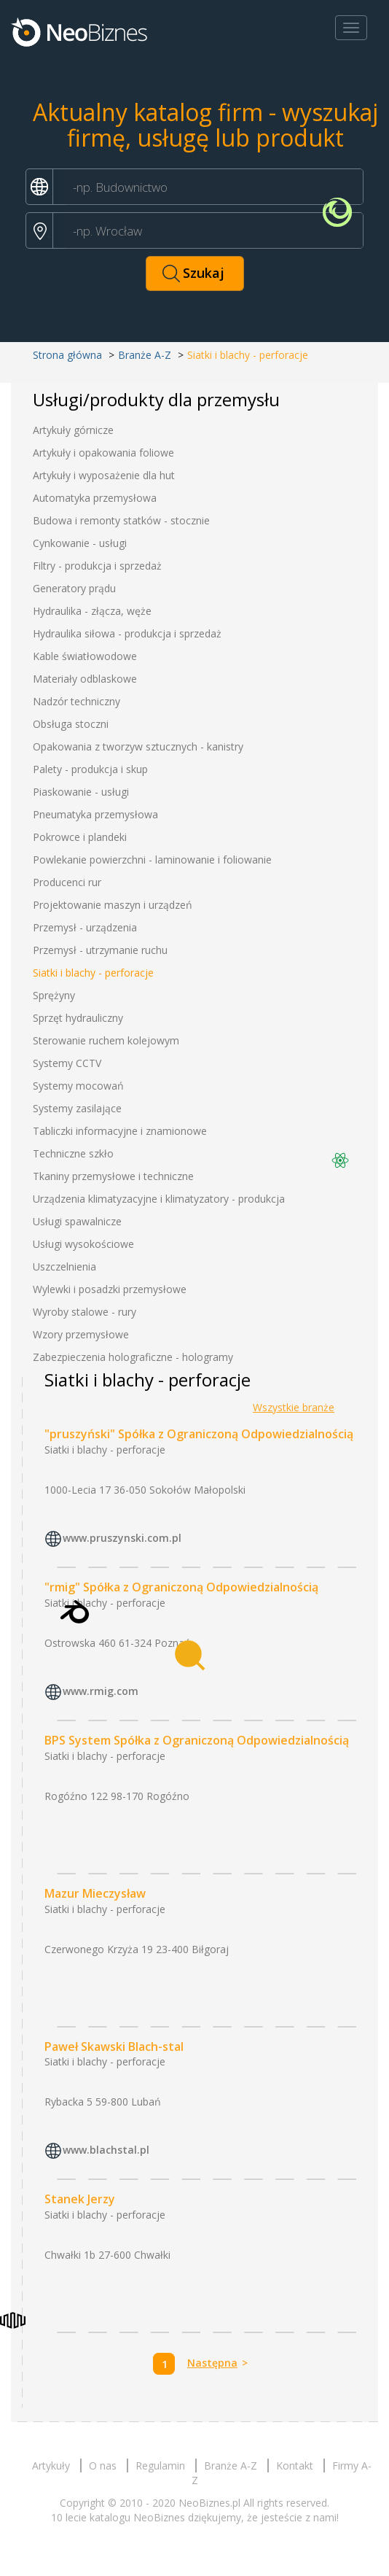 This screenshot has height=2576, width=389. I want to click on search for content or items, so click(189, 1655).